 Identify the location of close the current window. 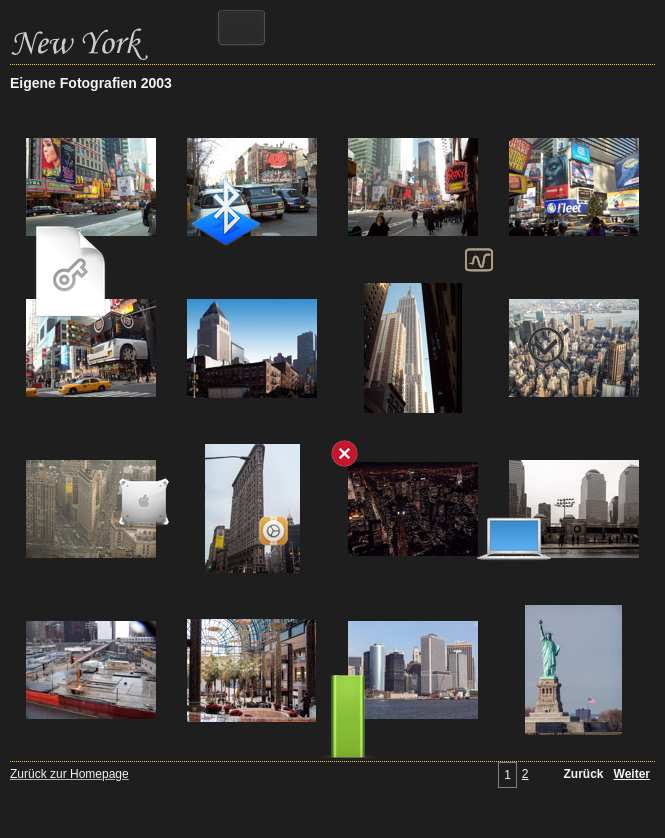
(344, 453).